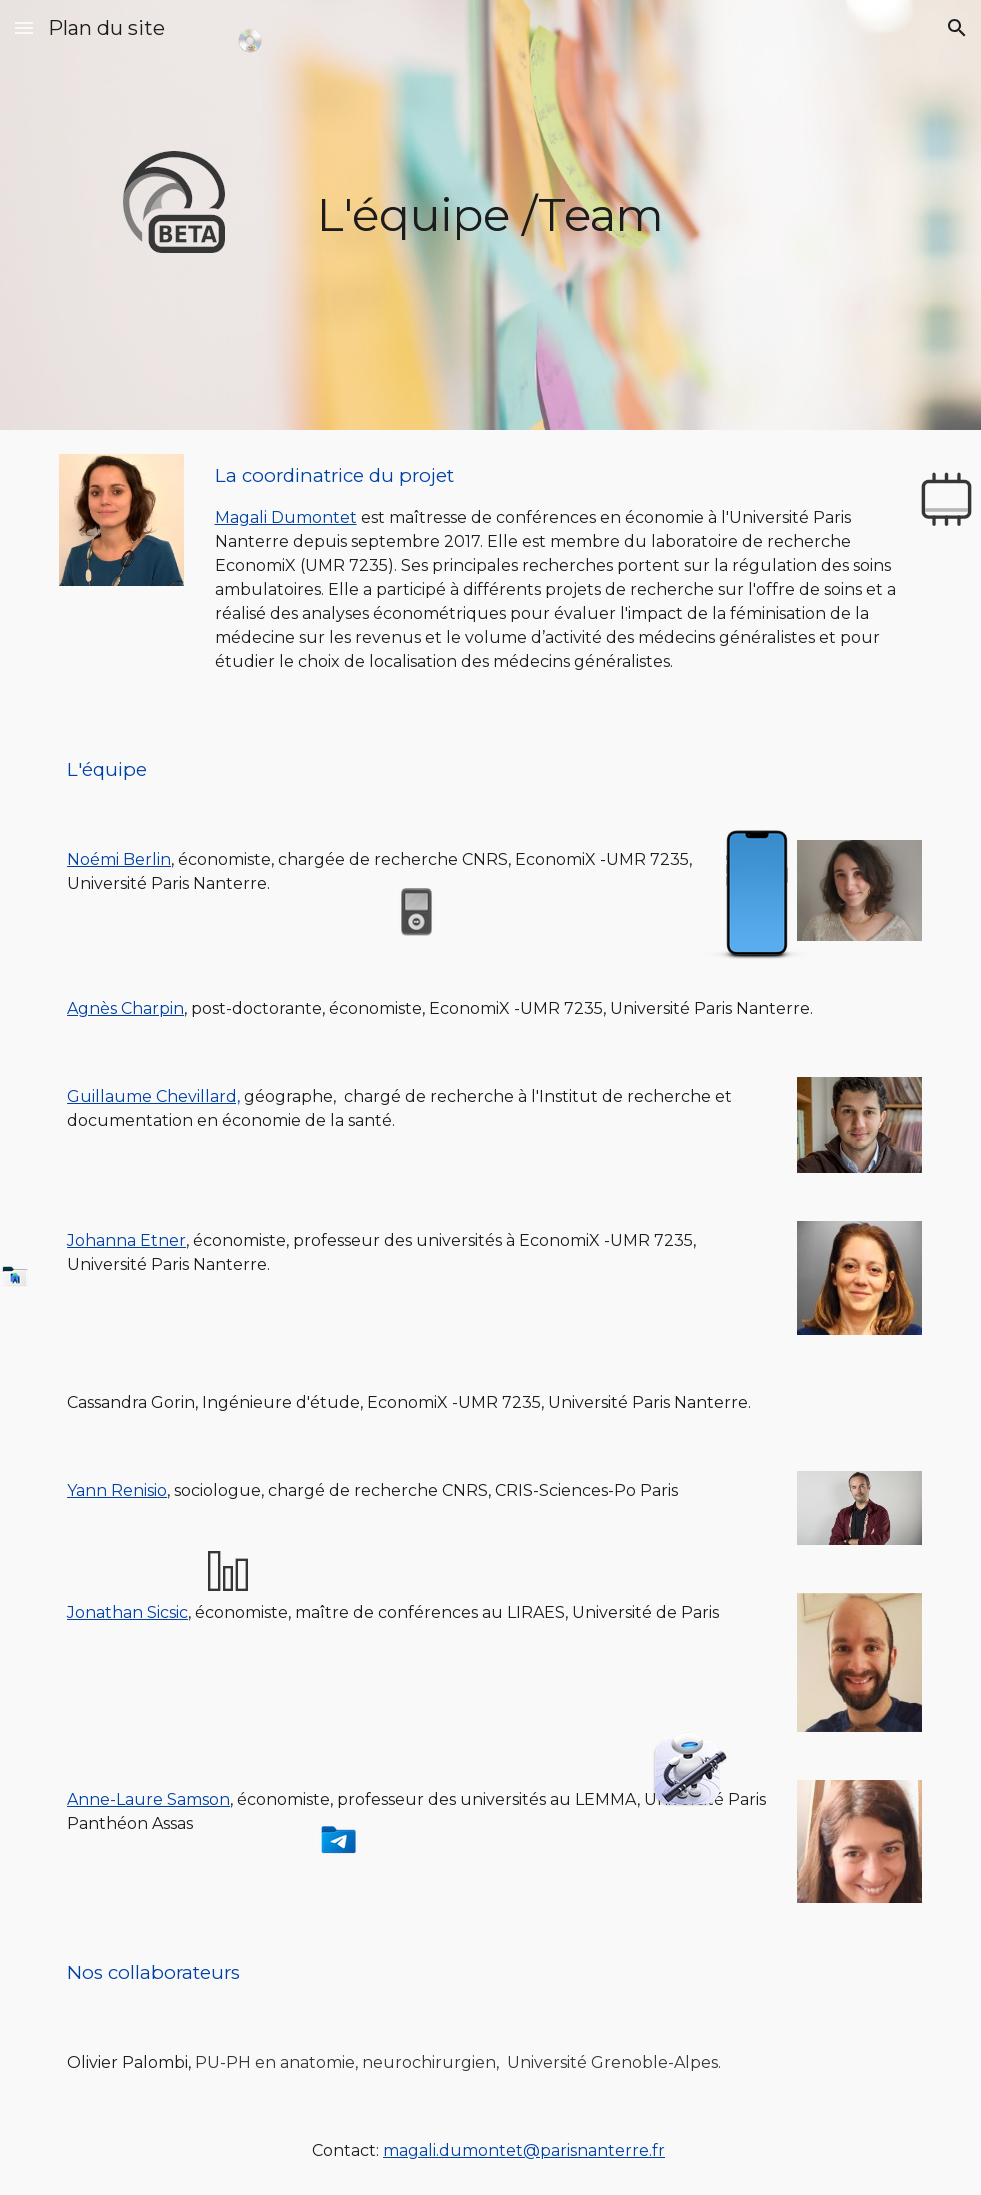 The image size is (981, 2195). What do you see at coordinates (687, 1772) in the screenshot?
I see `open Automator to create automated workflows` at bounding box center [687, 1772].